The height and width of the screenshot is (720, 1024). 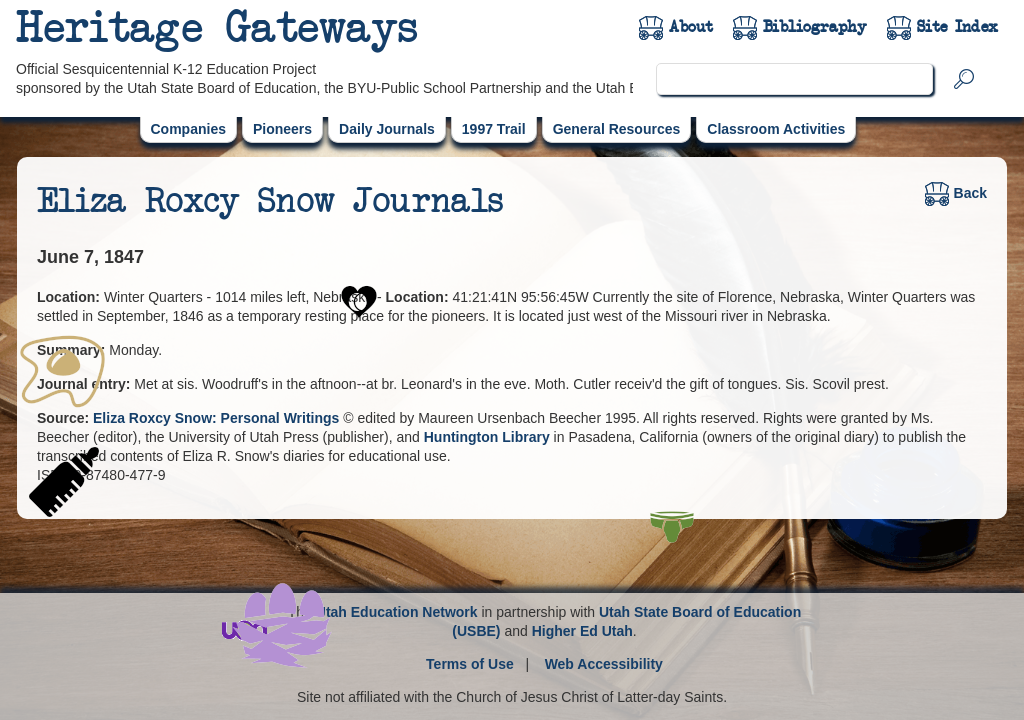 What do you see at coordinates (62, 367) in the screenshot?
I see `ingredient icon for cooking or recipe apps` at bounding box center [62, 367].